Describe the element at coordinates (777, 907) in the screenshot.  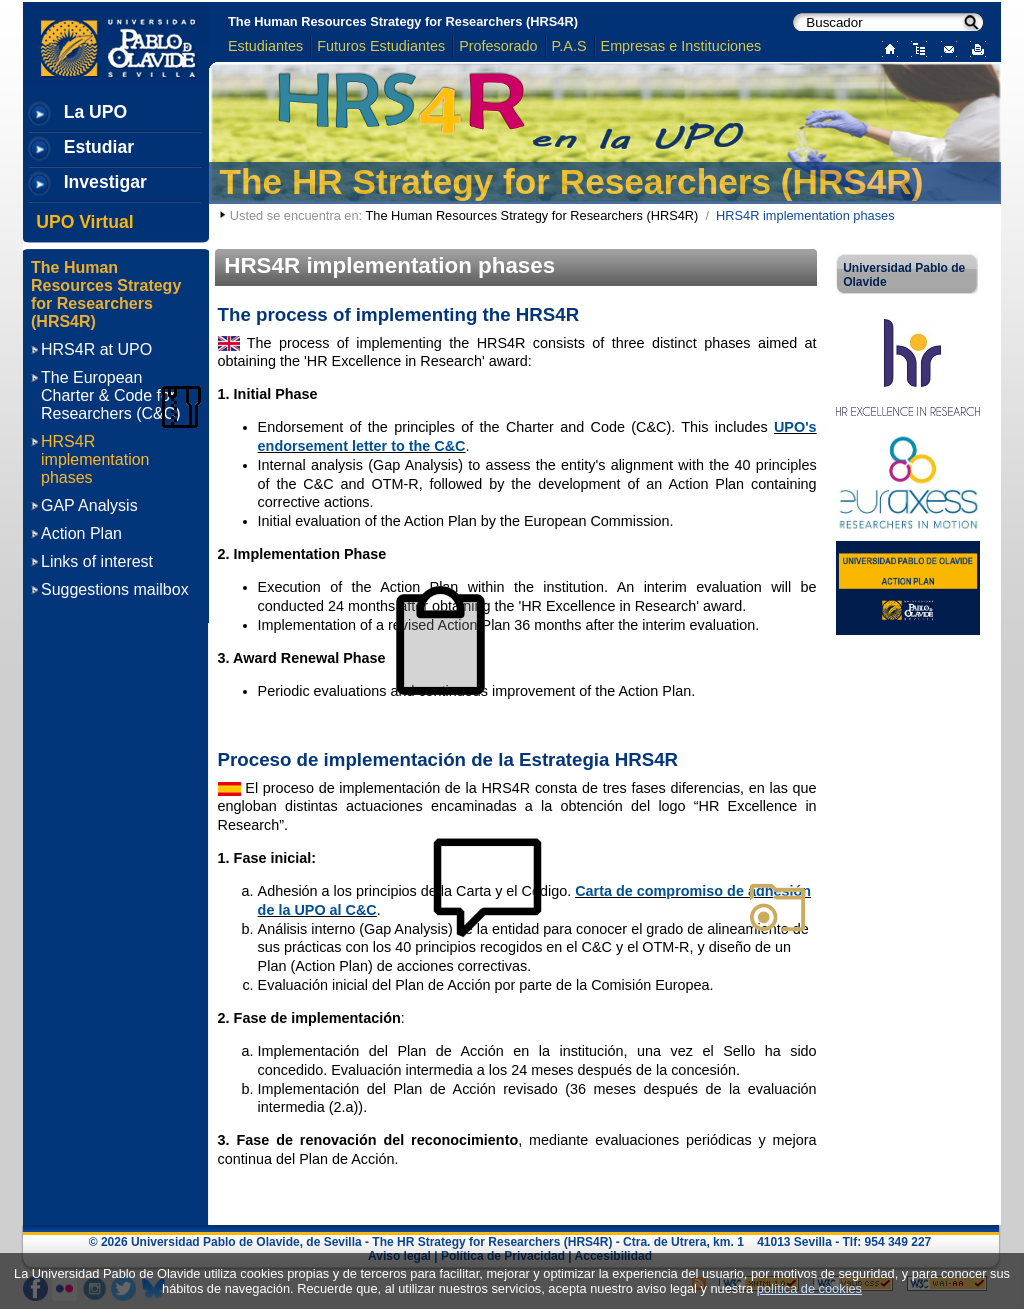
I see `navigate to the root directory` at that location.